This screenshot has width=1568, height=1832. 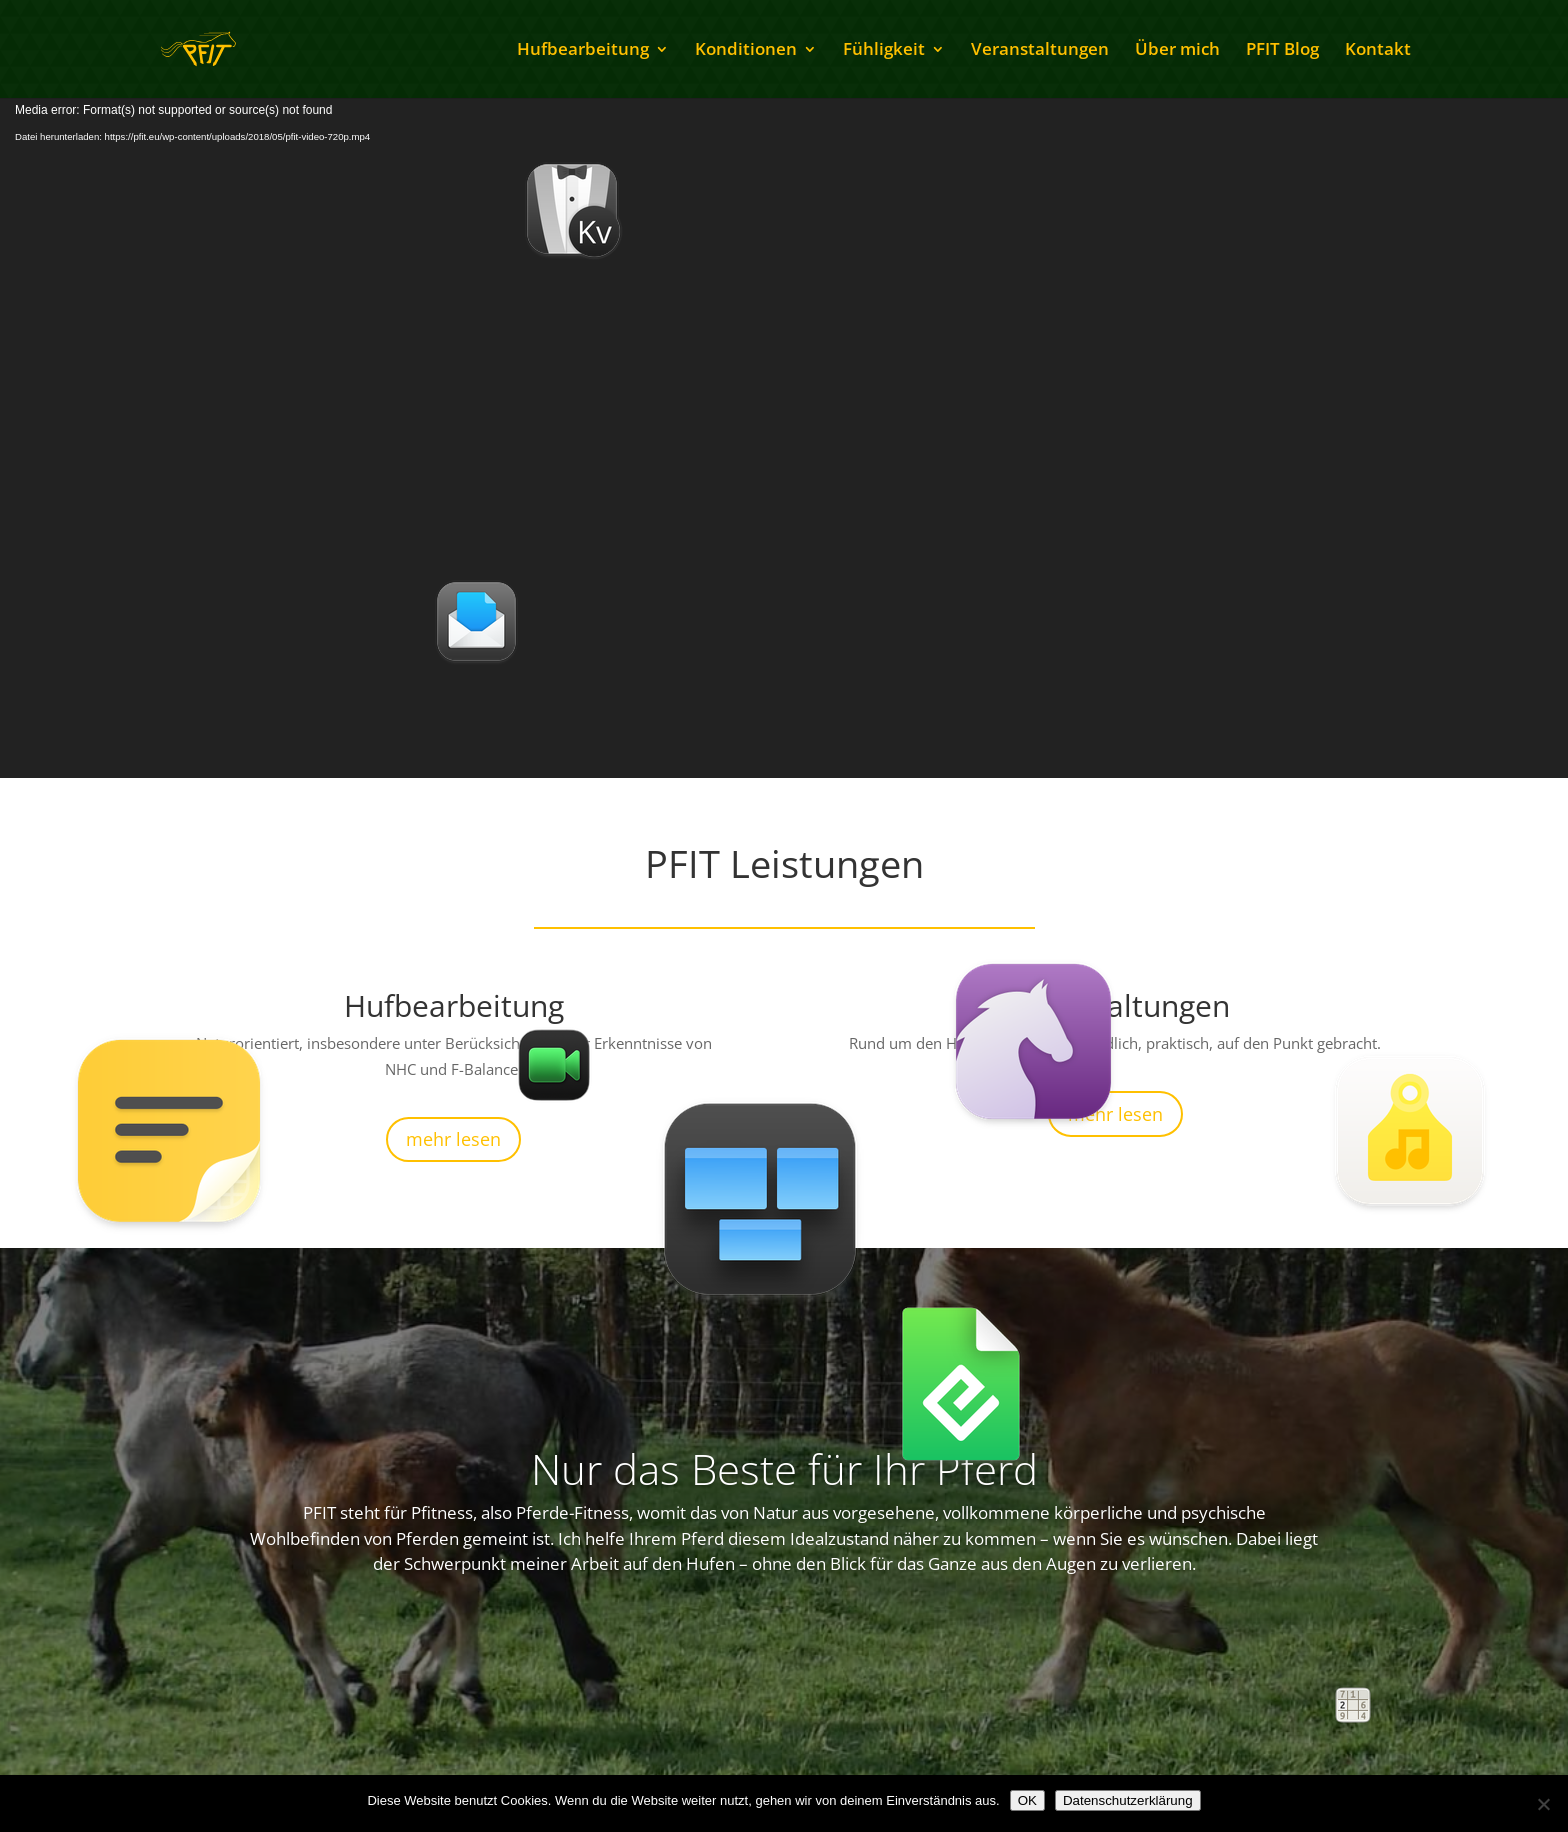 I want to click on open multitasking view, so click(x=760, y=1199).